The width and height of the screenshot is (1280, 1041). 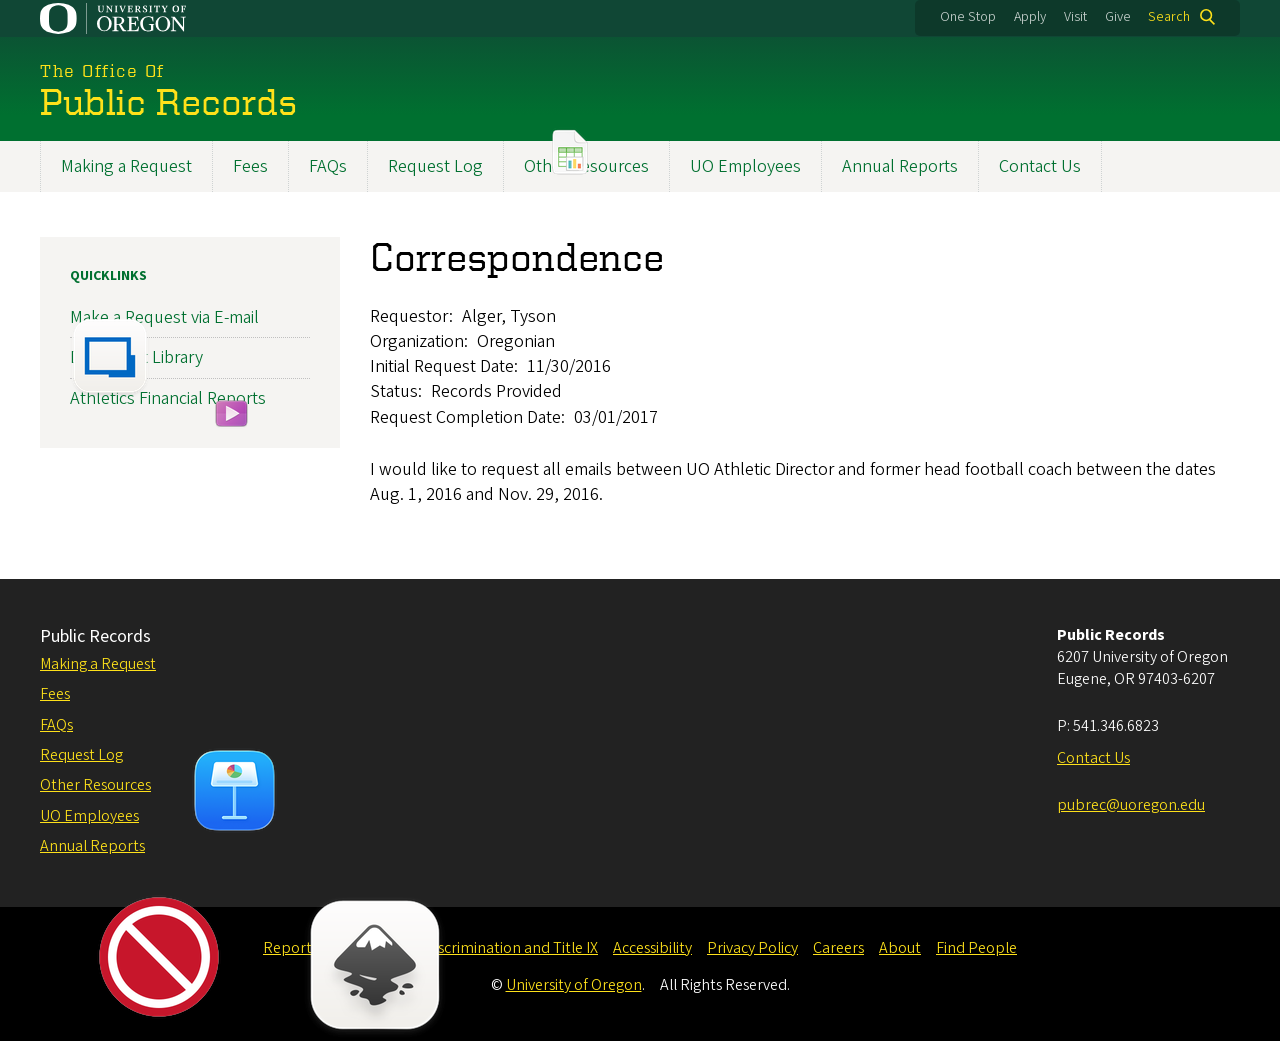 I want to click on delete or remove selected item, so click(x=159, y=957).